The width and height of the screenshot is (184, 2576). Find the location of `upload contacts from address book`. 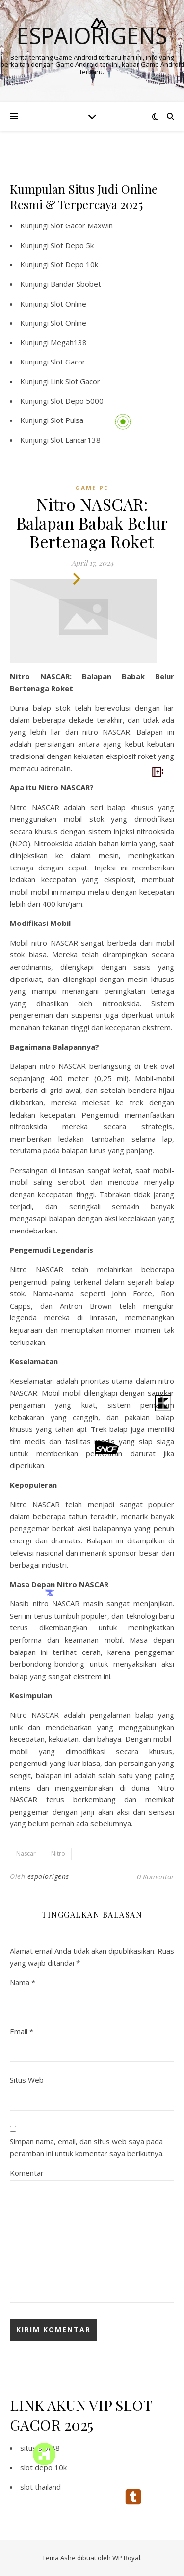

upload contacts from address book is located at coordinates (157, 772).